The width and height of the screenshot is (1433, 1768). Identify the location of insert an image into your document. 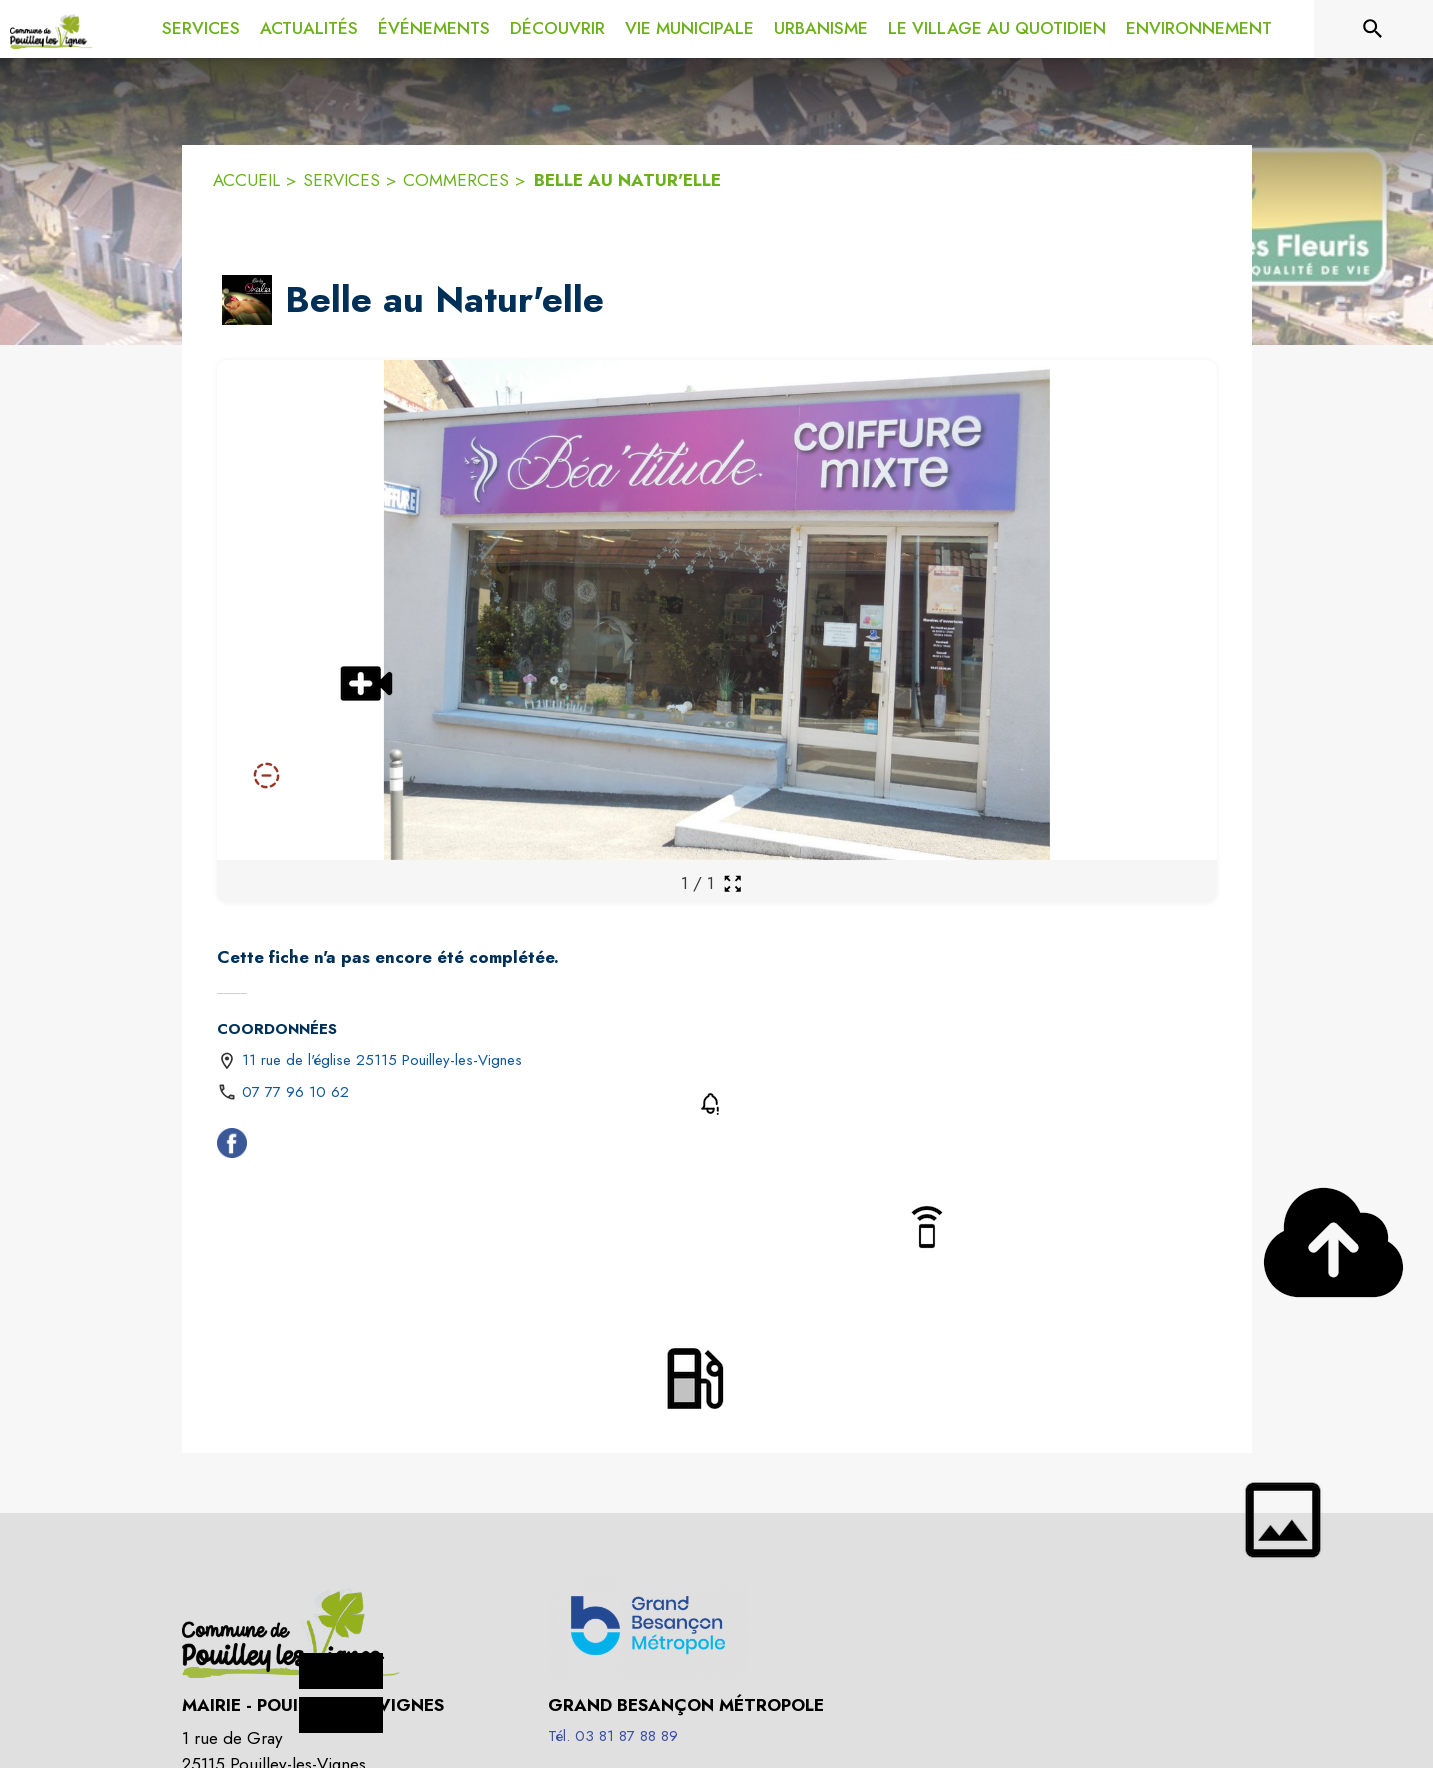
(1283, 1520).